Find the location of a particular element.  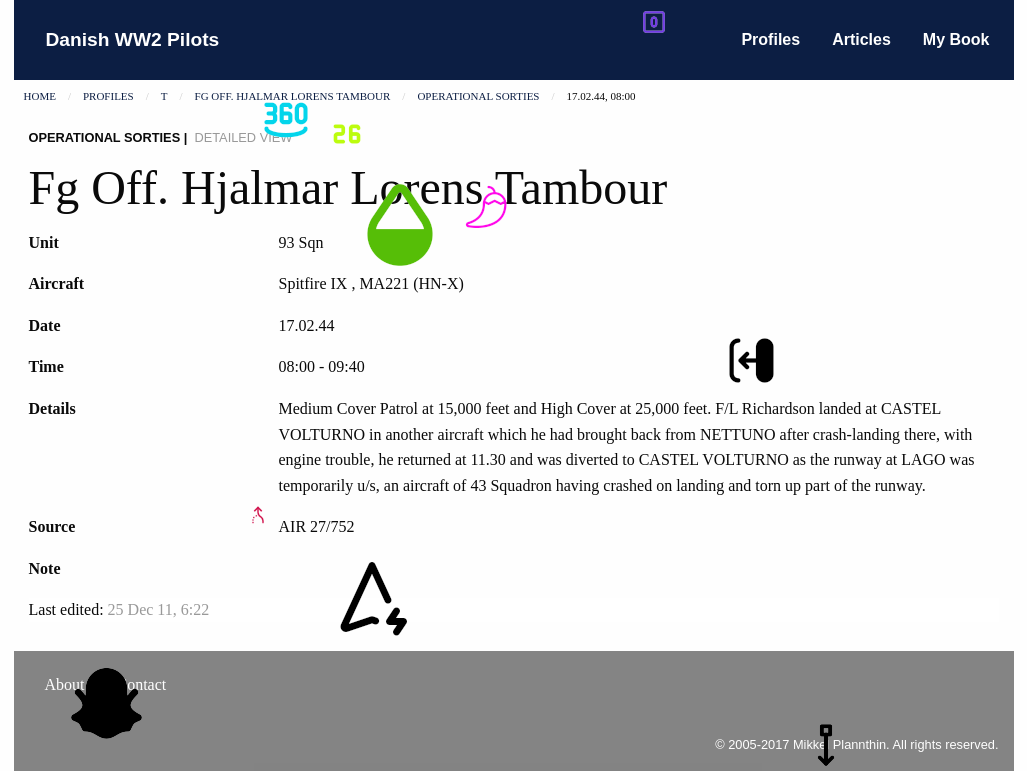

indicates item number 26 in a list or sequence is located at coordinates (347, 134).